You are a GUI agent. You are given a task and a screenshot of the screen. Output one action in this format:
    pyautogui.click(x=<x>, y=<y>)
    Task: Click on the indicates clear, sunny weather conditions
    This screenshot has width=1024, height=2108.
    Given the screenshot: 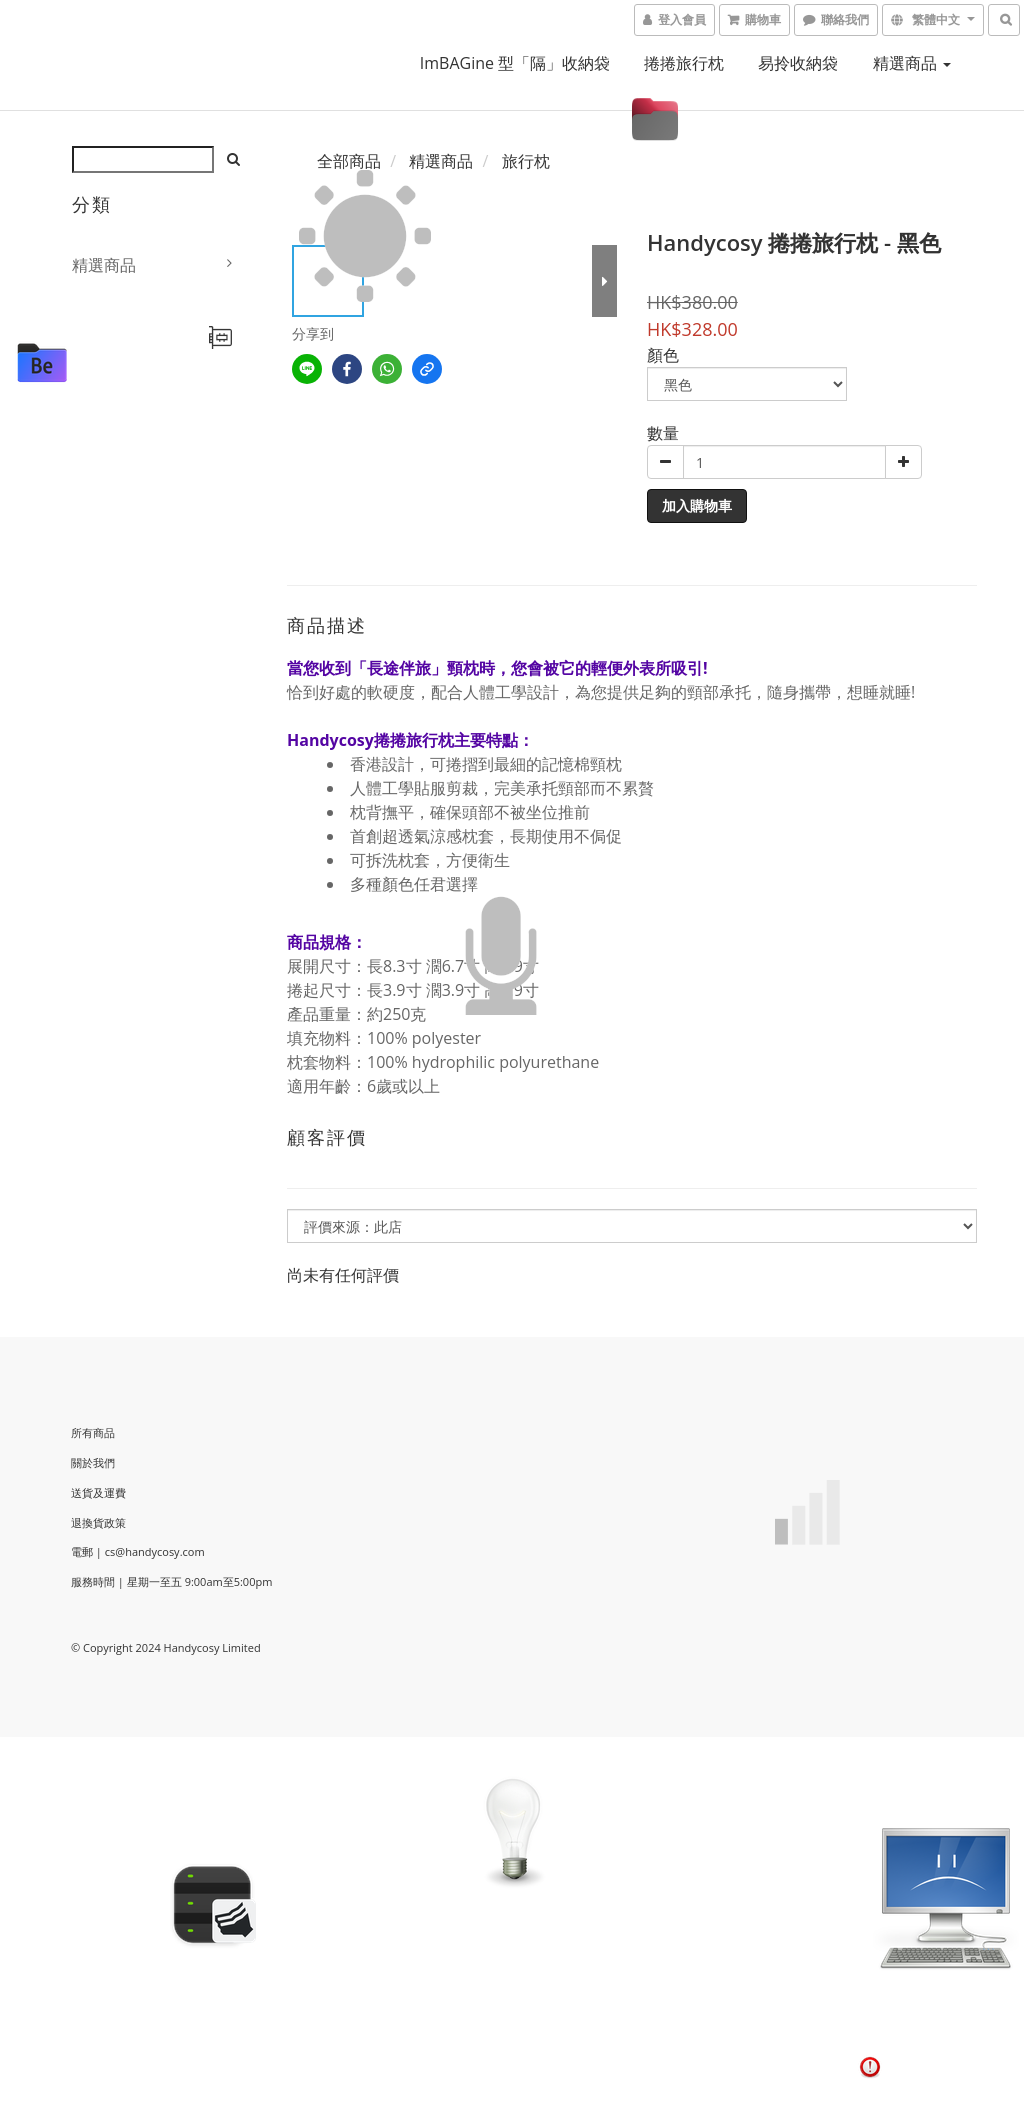 What is the action you would take?
    pyautogui.click(x=365, y=236)
    